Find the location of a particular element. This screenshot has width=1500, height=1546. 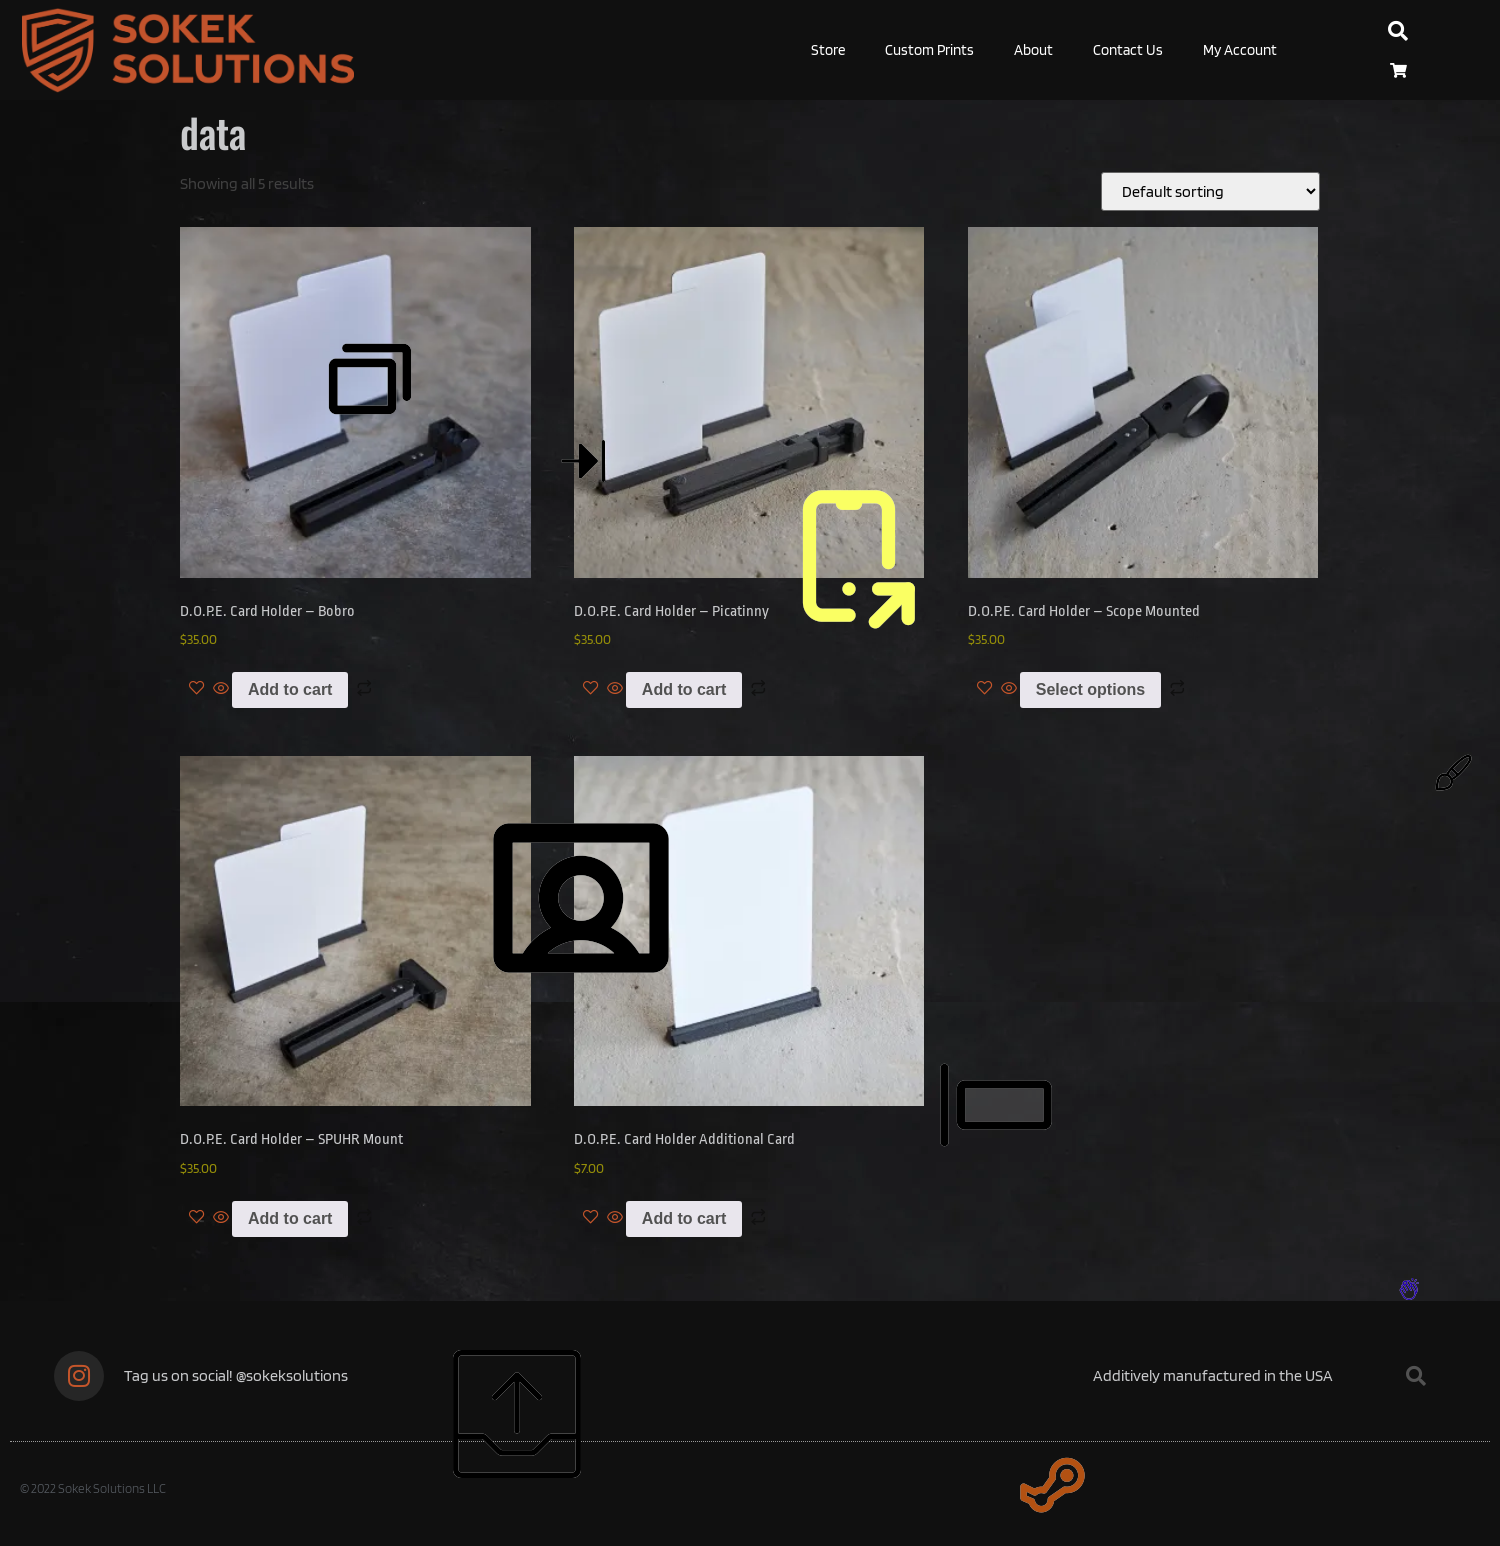

align content to the left edge is located at coordinates (994, 1105).